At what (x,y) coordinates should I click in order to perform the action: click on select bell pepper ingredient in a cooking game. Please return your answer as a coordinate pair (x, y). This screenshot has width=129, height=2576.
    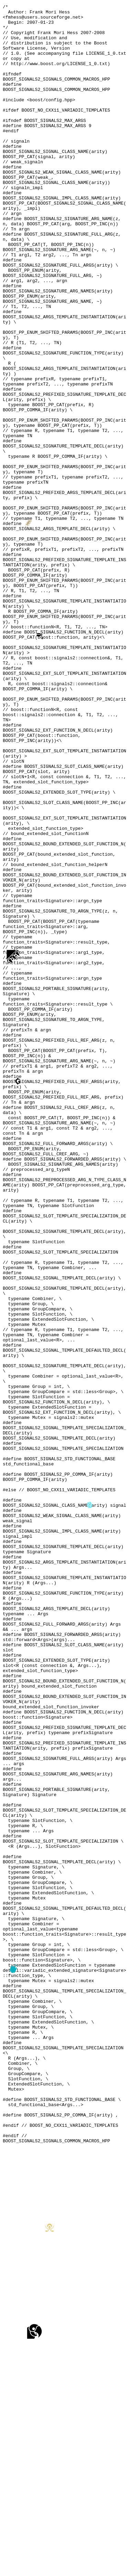
    Looking at the image, I should click on (13, 1969).